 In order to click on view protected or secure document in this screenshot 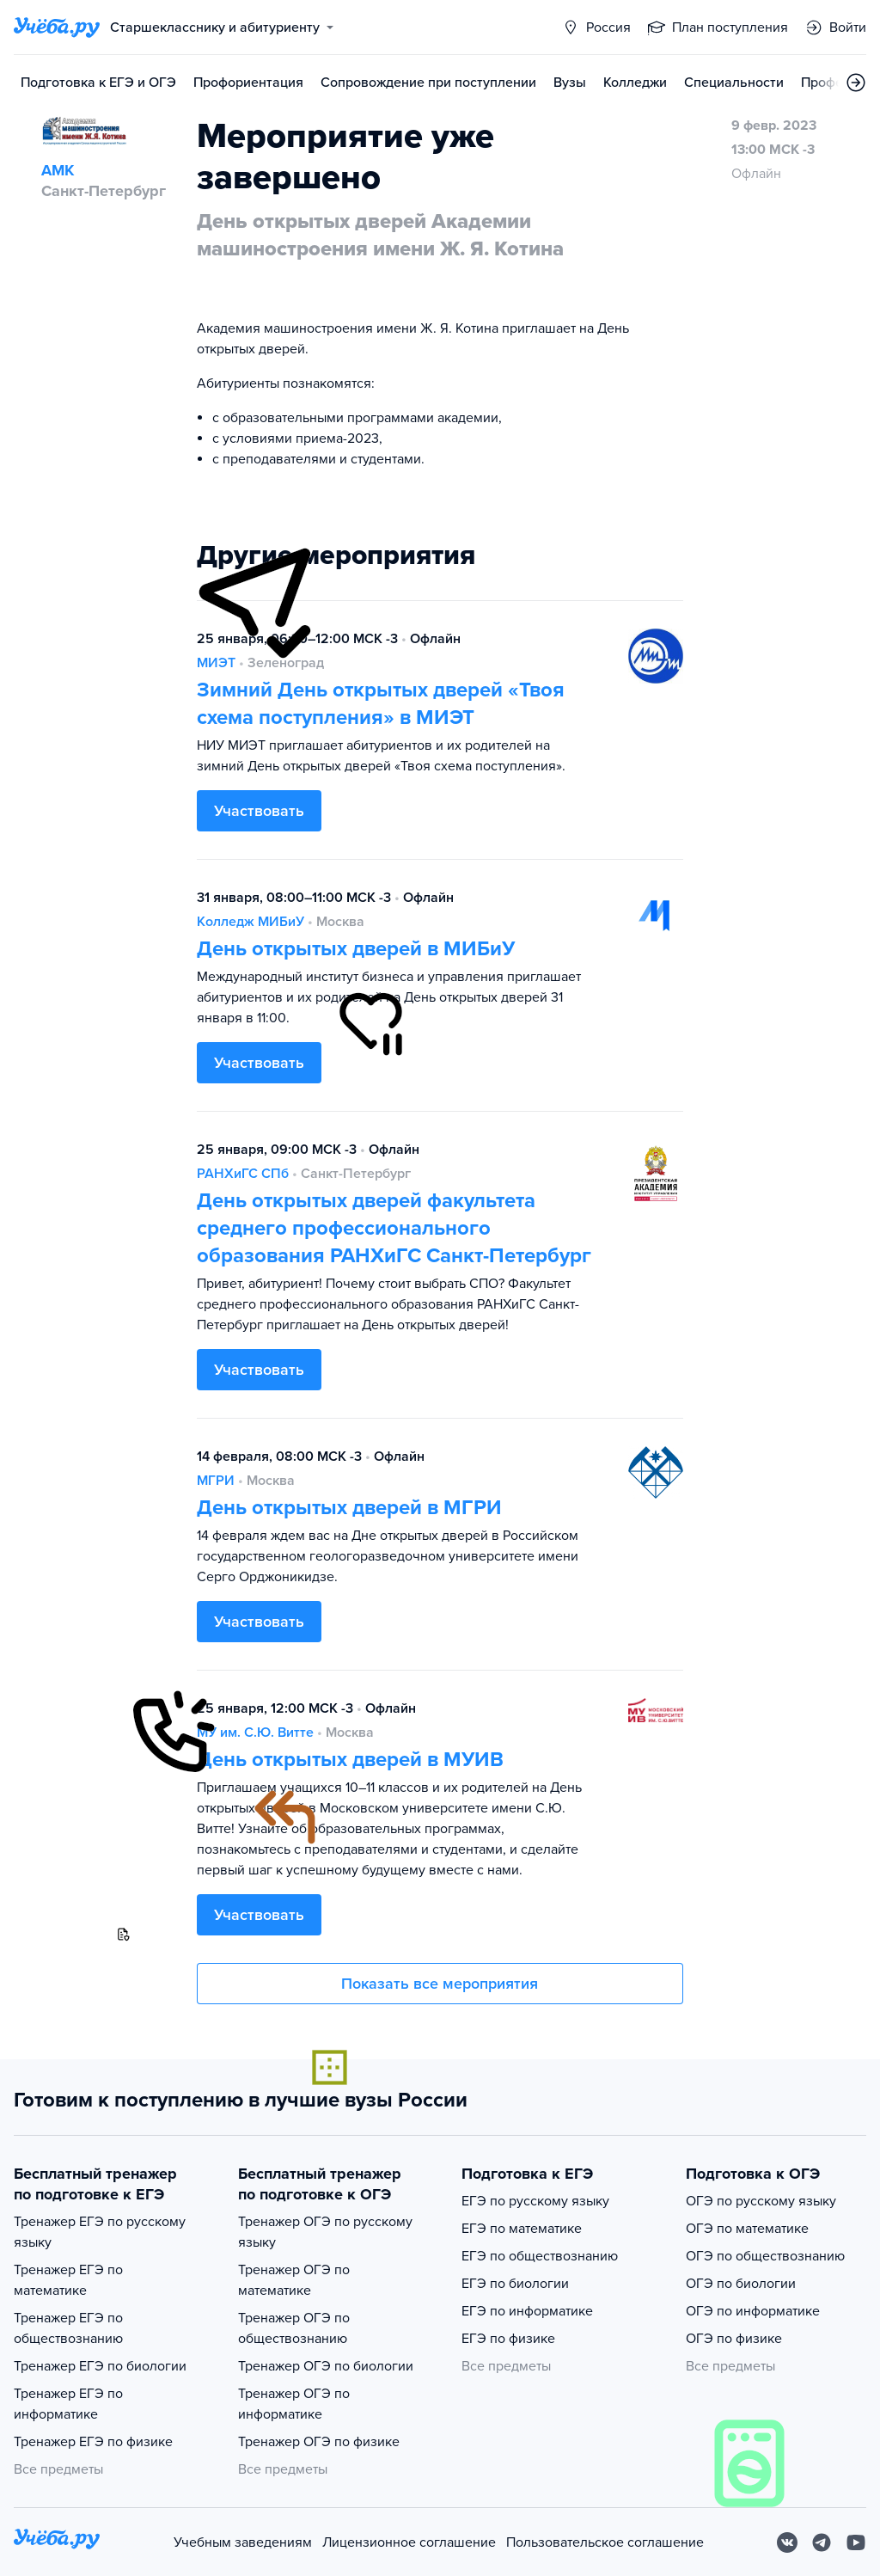, I will do `click(123, 1934)`.